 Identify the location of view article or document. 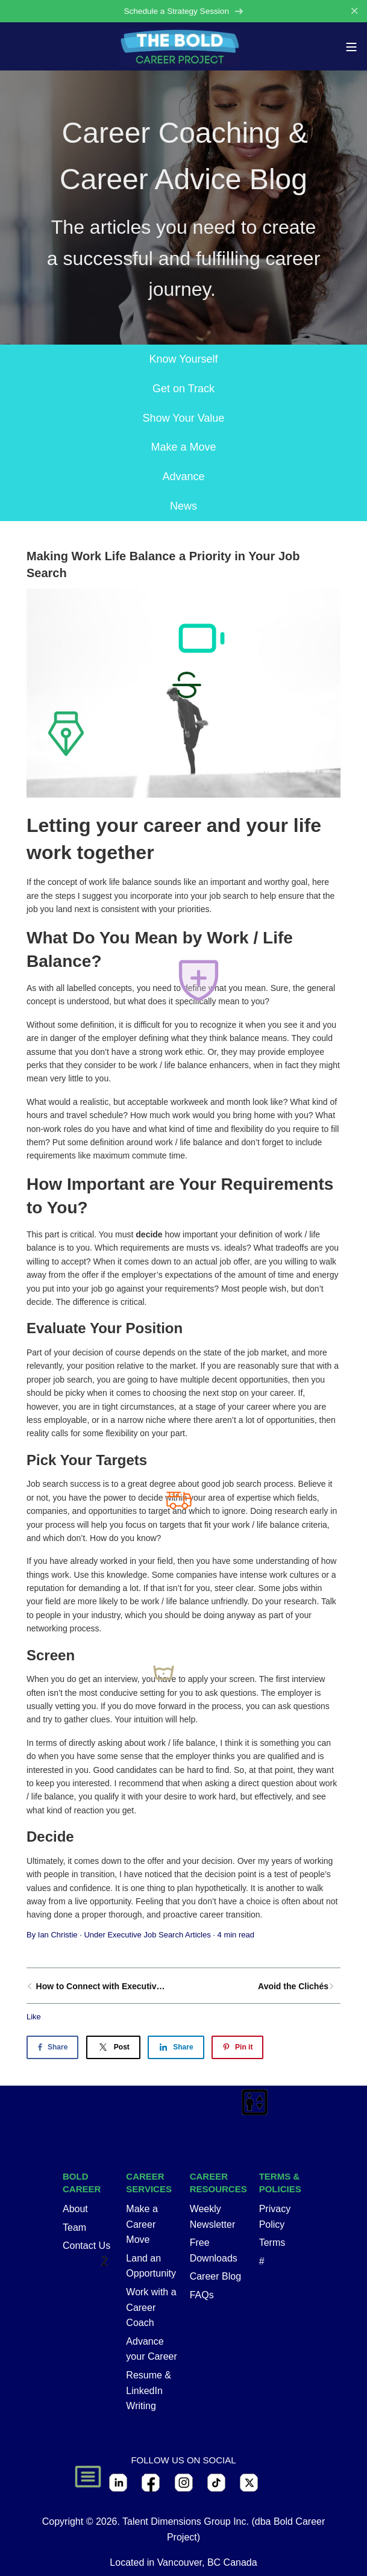
(88, 2477).